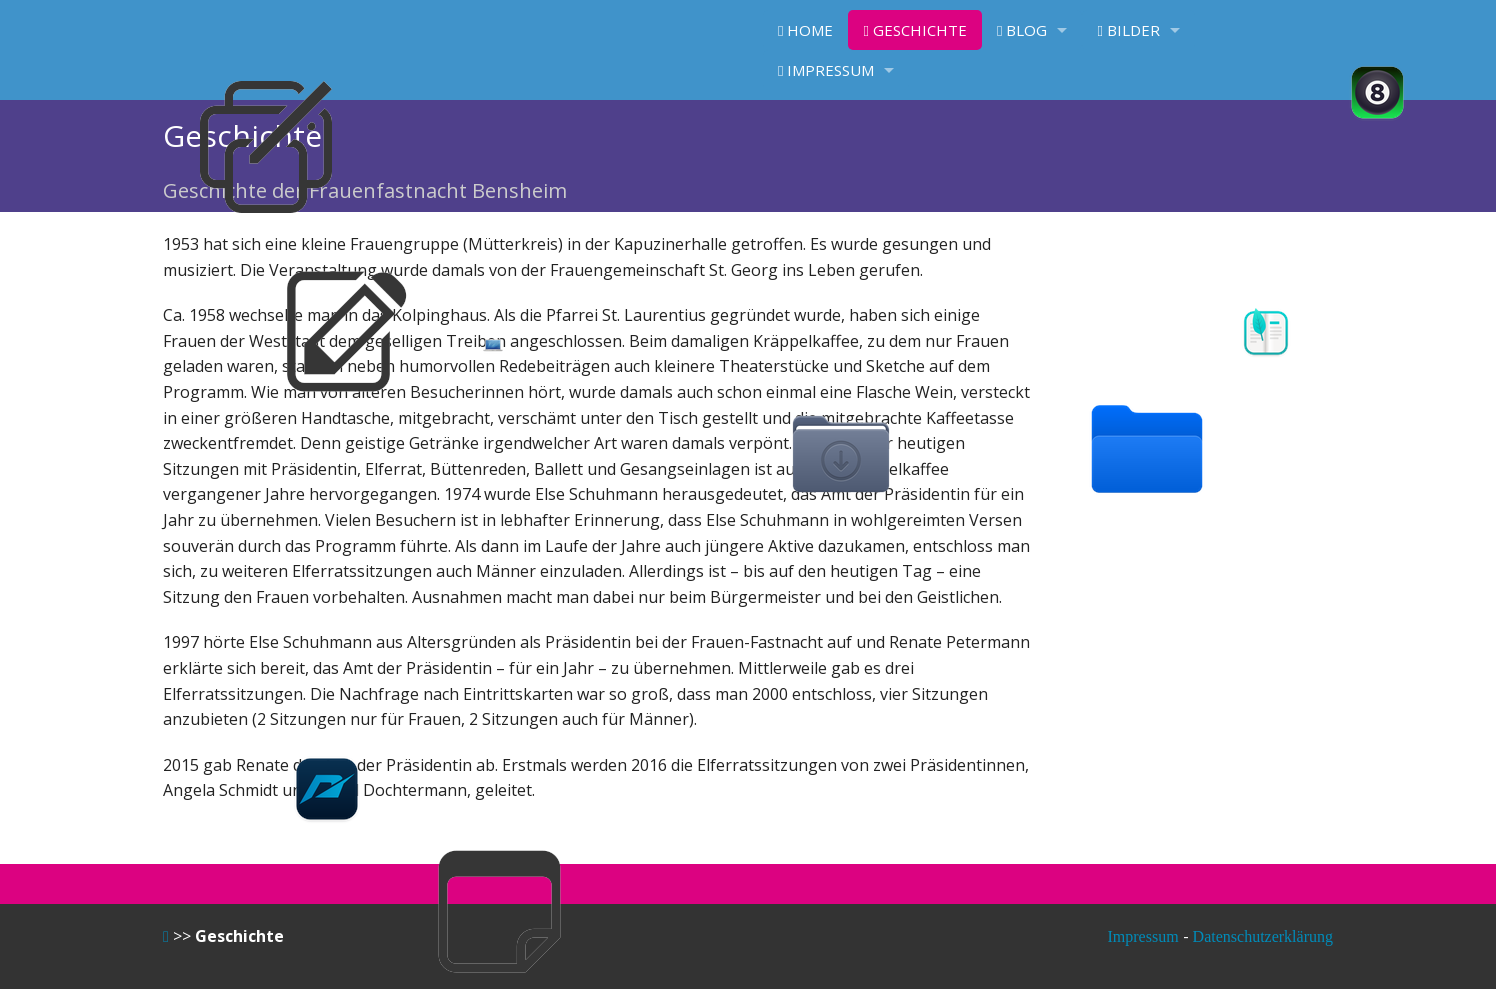 The width and height of the screenshot is (1496, 989). What do you see at coordinates (841, 454) in the screenshot?
I see `access your downloads folder` at bounding box center [841, 454].